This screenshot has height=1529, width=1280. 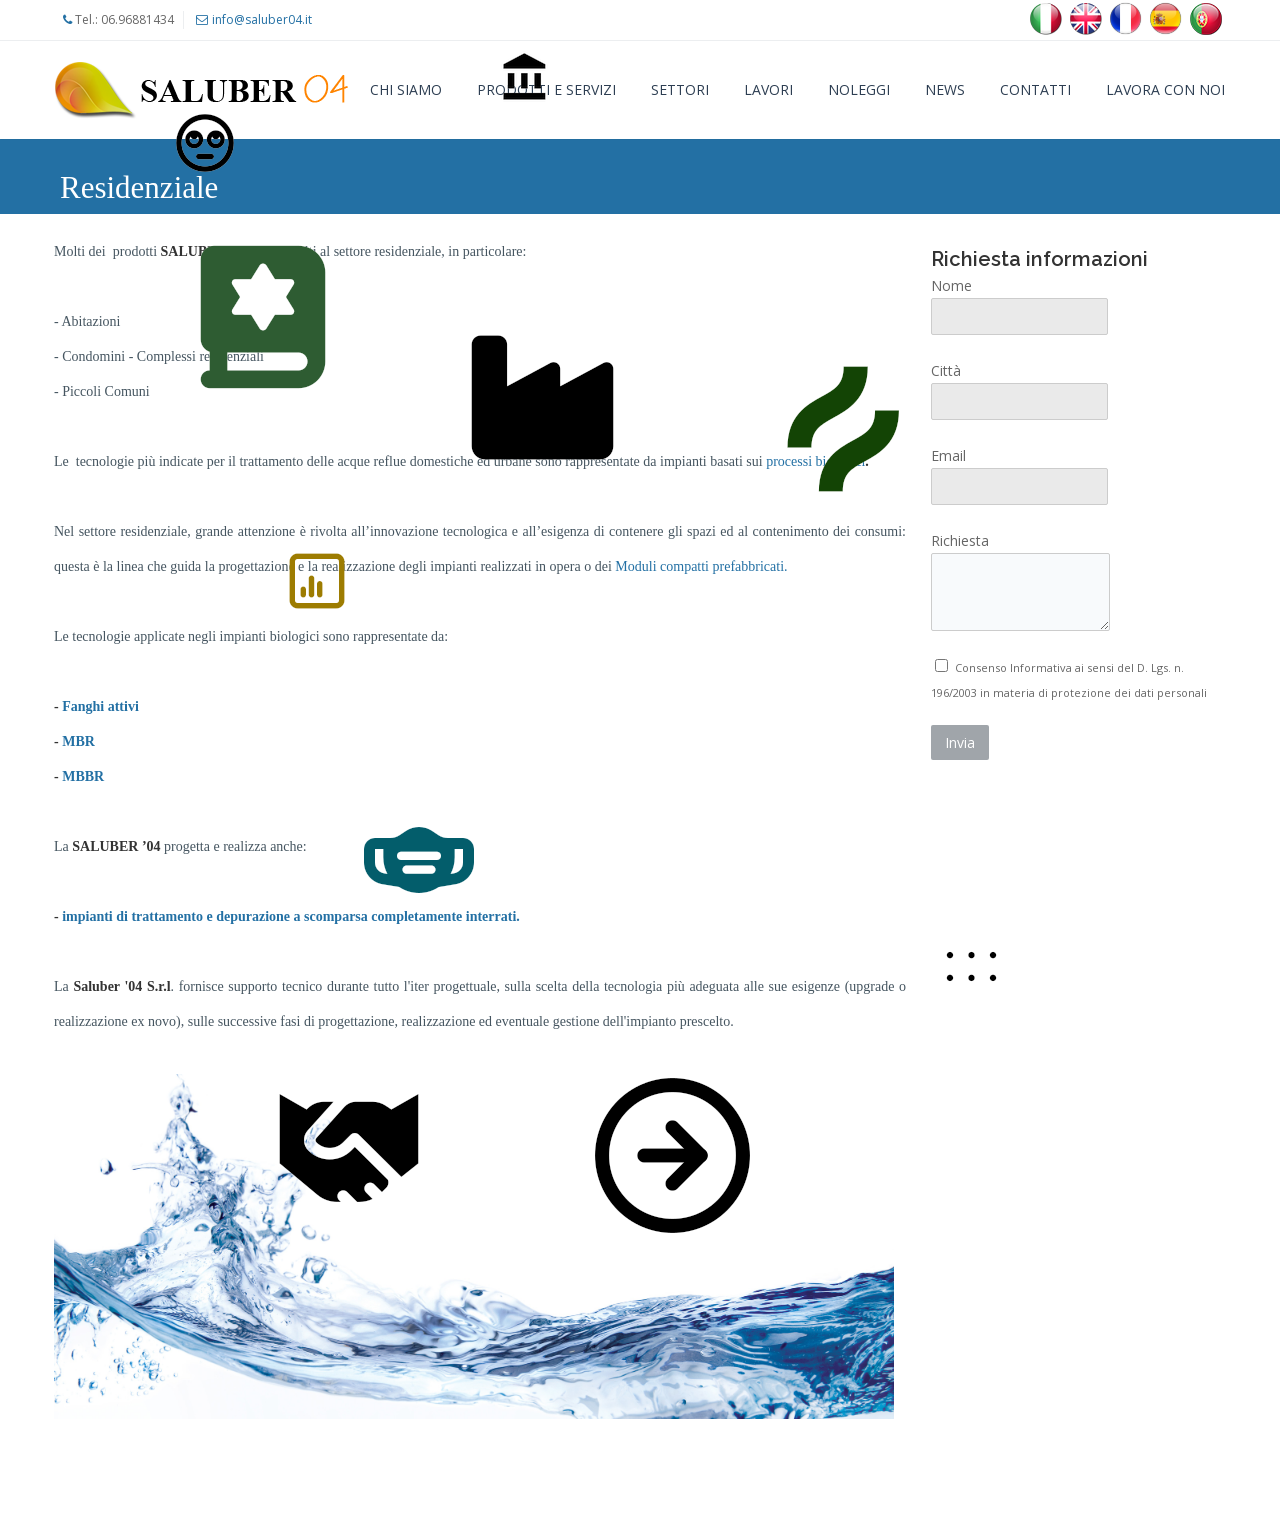 What do you see at coordinates (672, 1155) in the screenshot?
I see `proceed to the next step` at bounding box center [672, 1155].